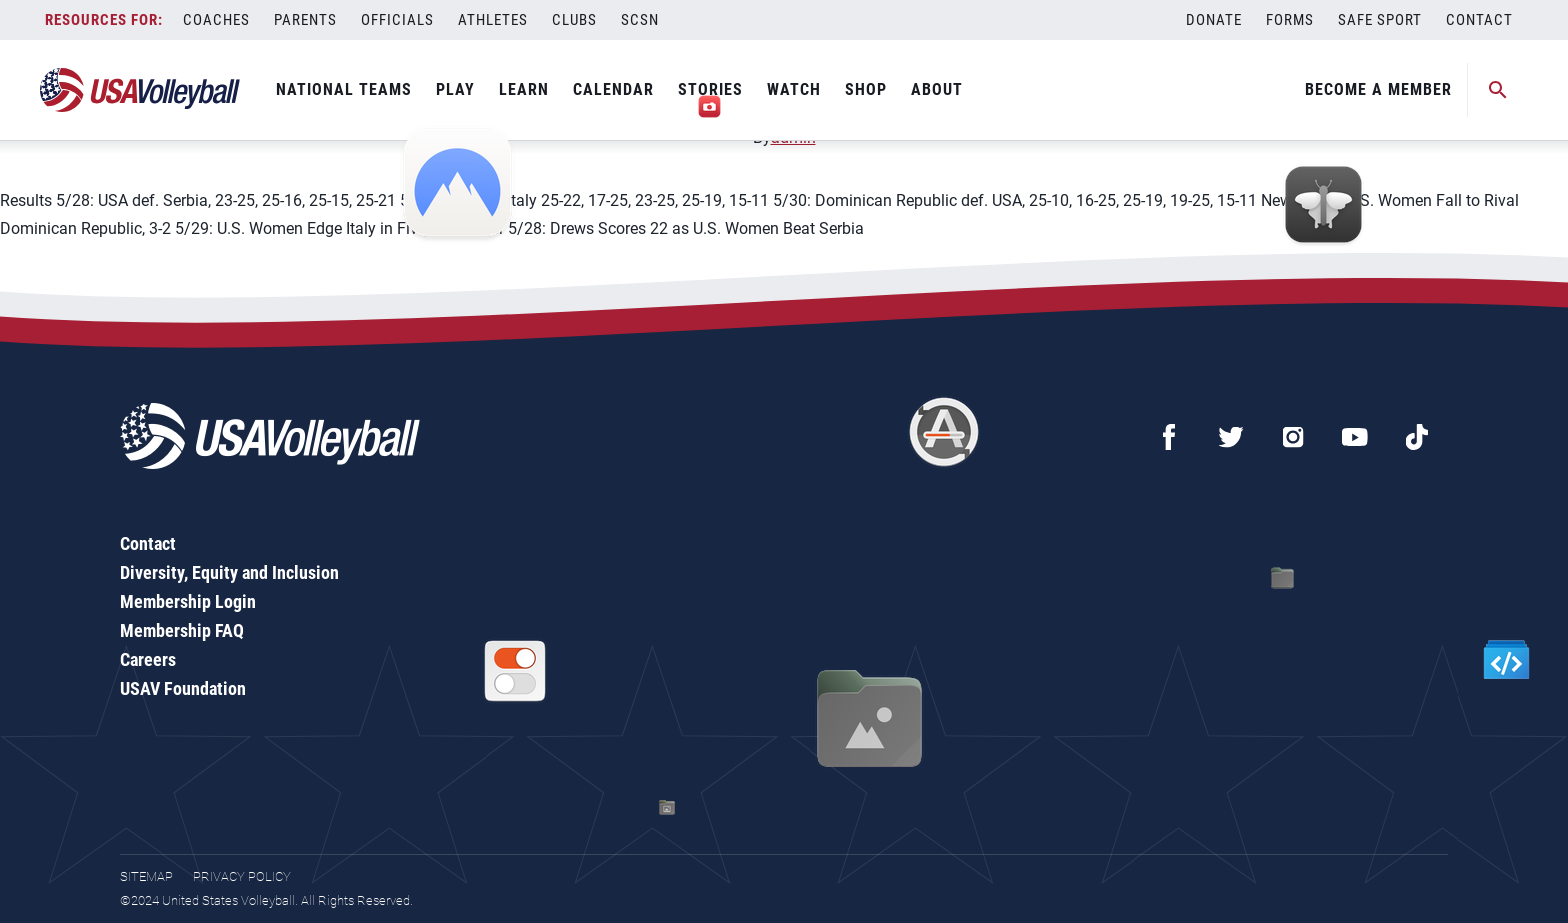 Image resolution: width=1568 pixels, height=923 pixels. Describe the element at coordinates (1506, 660) in the screenshot. I see `open xaml application` at that location.